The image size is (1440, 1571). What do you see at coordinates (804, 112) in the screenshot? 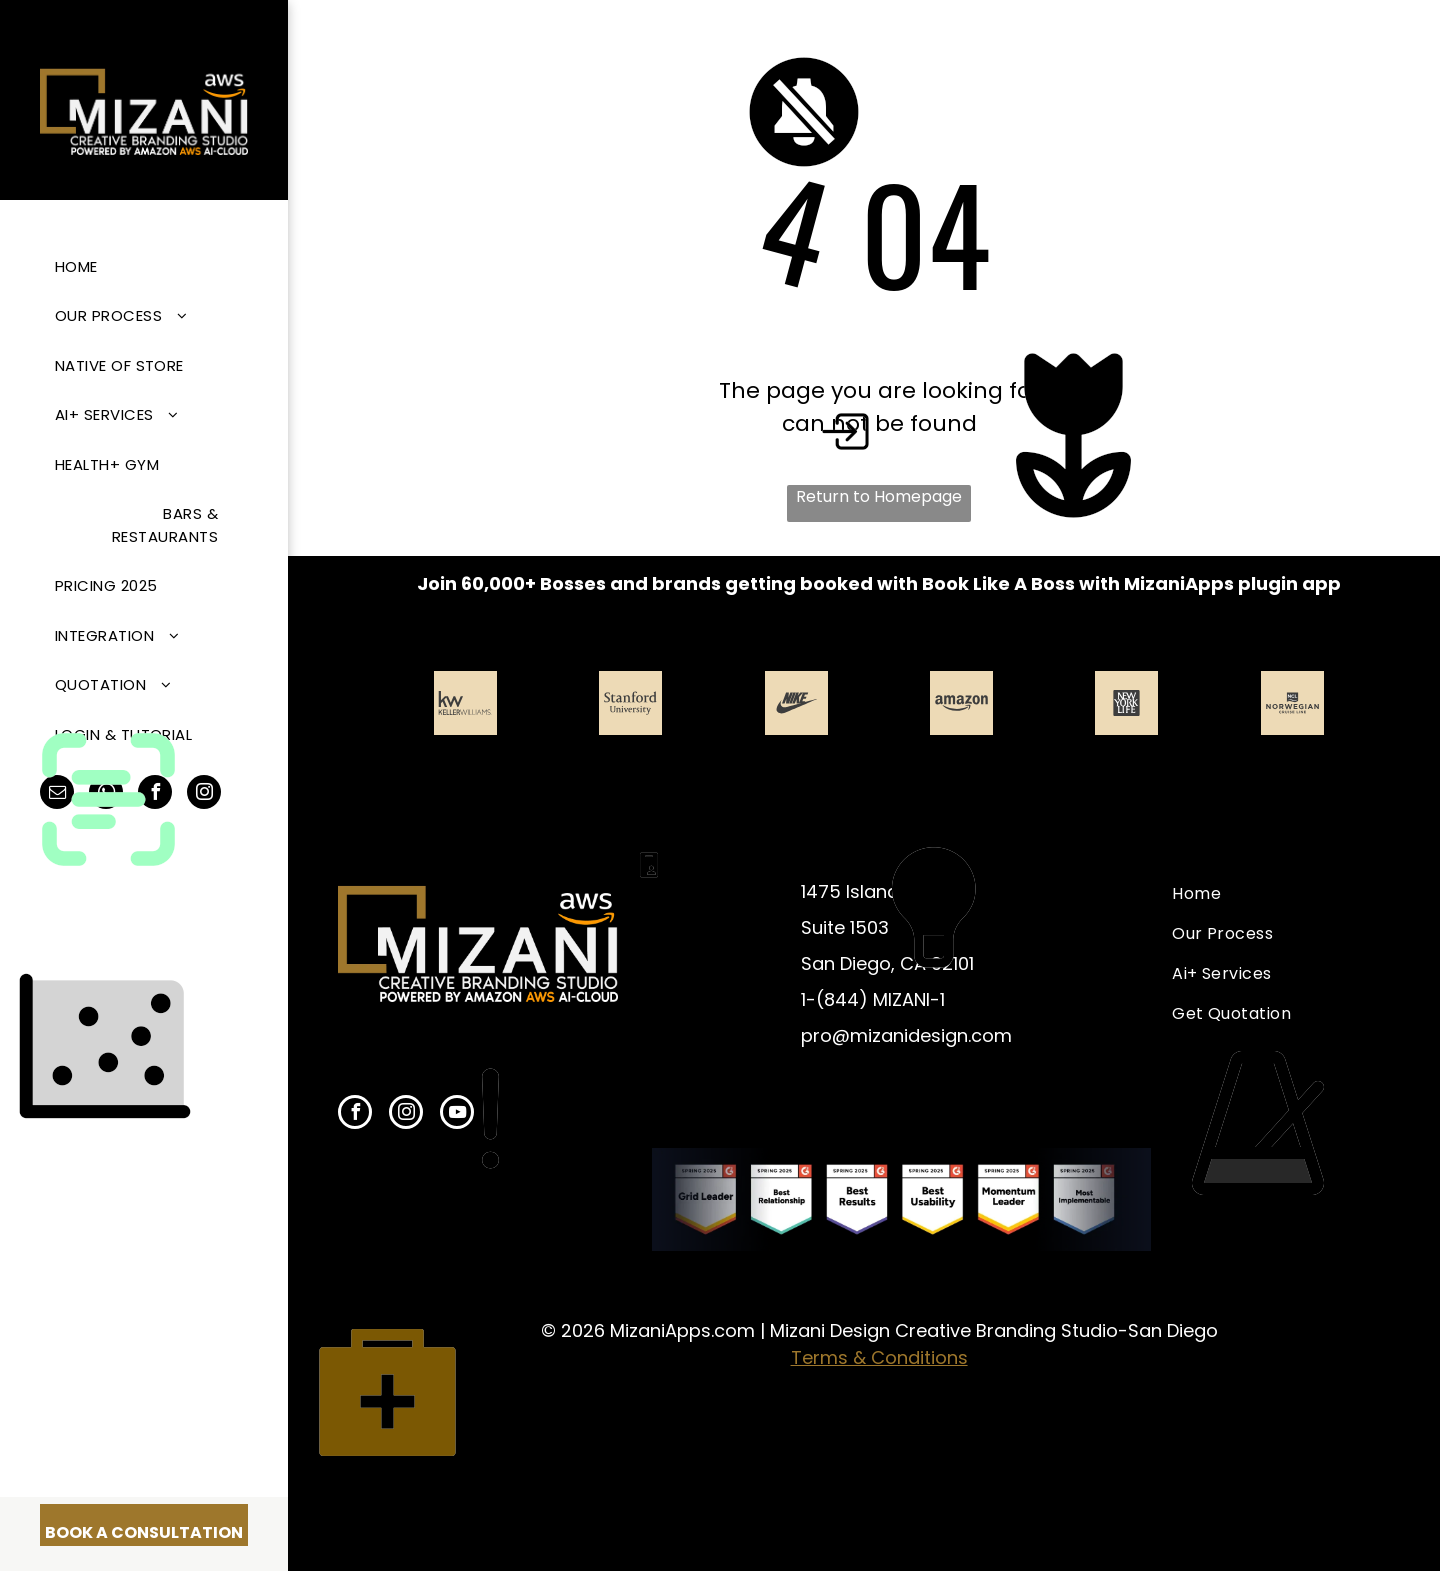
I see `mute notifications` at bounding box center [804, 112].